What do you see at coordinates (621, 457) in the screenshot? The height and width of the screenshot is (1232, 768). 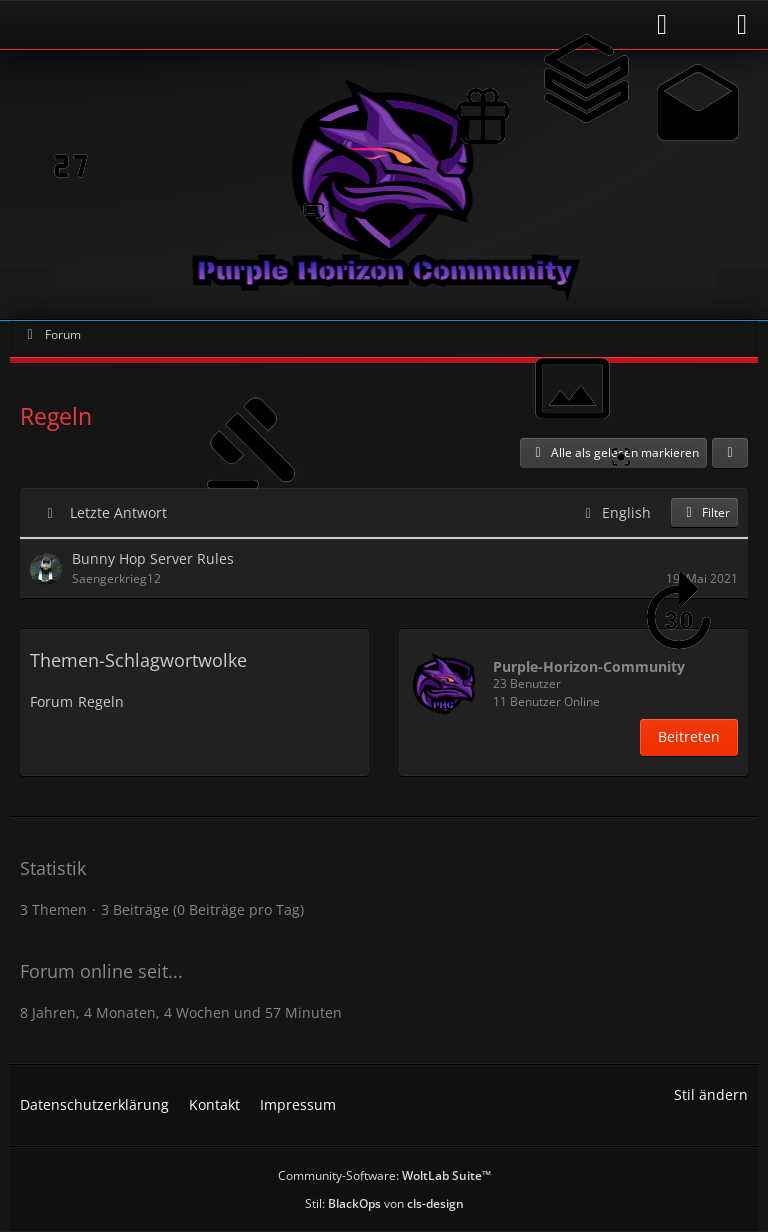 I see `center focus point for camera or image capture` at bounding box center [621, 457].